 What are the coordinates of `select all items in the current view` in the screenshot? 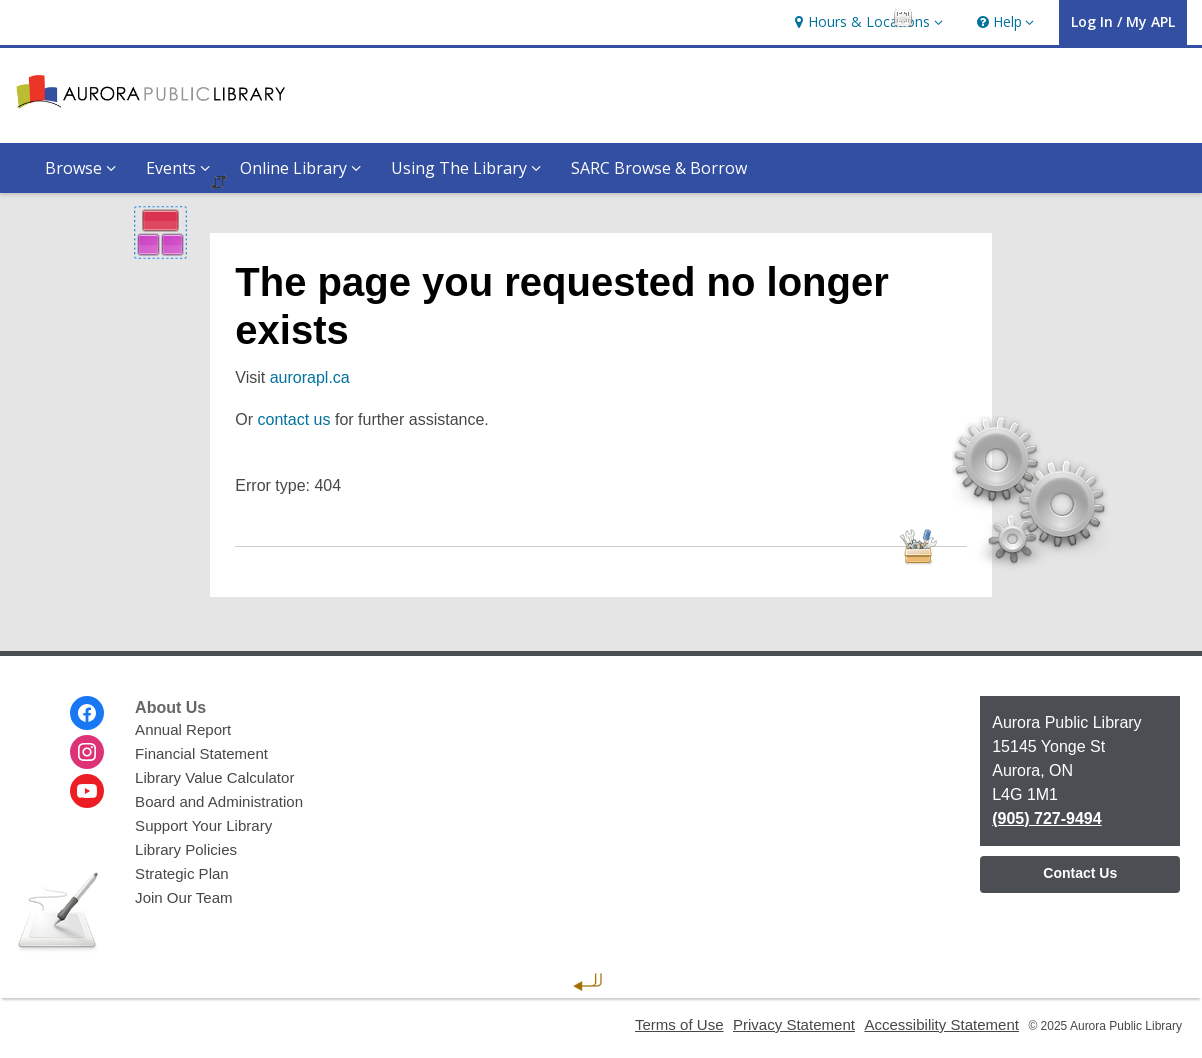 It's located at (160, 232).